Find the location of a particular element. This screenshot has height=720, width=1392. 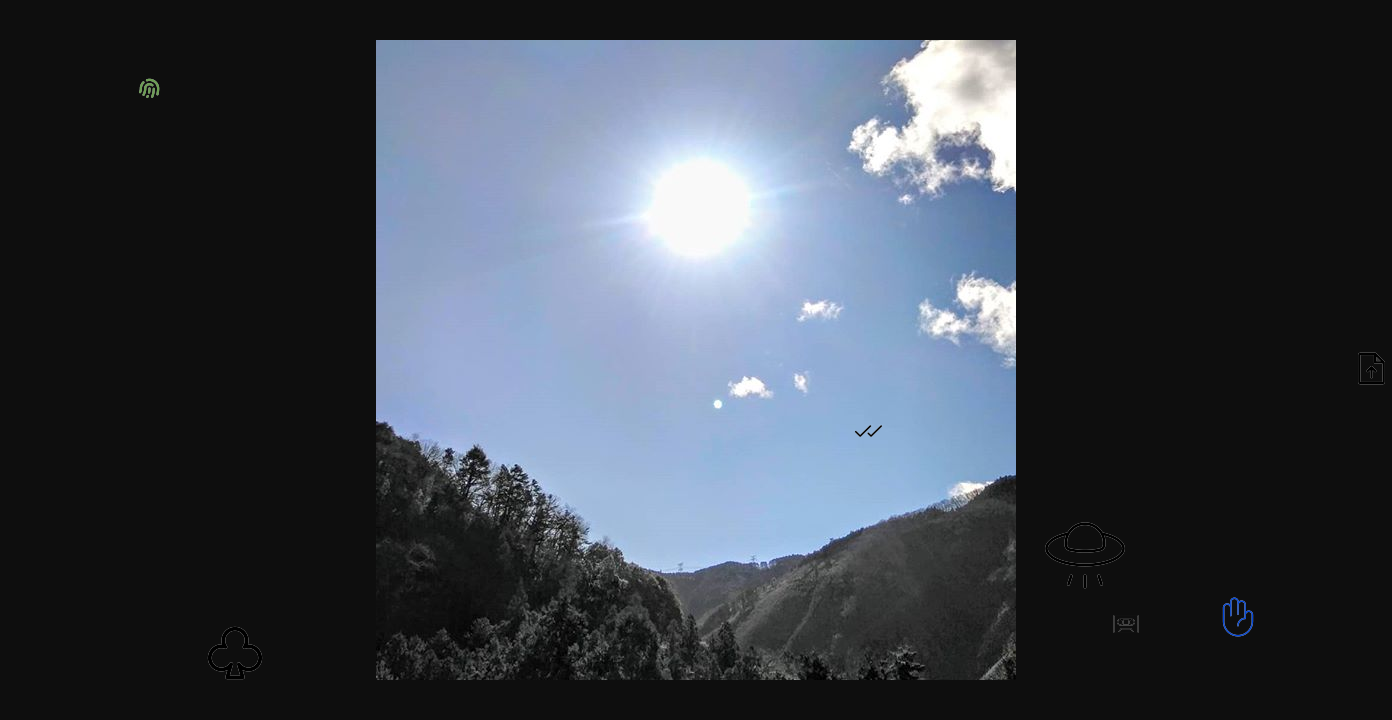

stop or pause an action is located at coordinates (1238, 617).